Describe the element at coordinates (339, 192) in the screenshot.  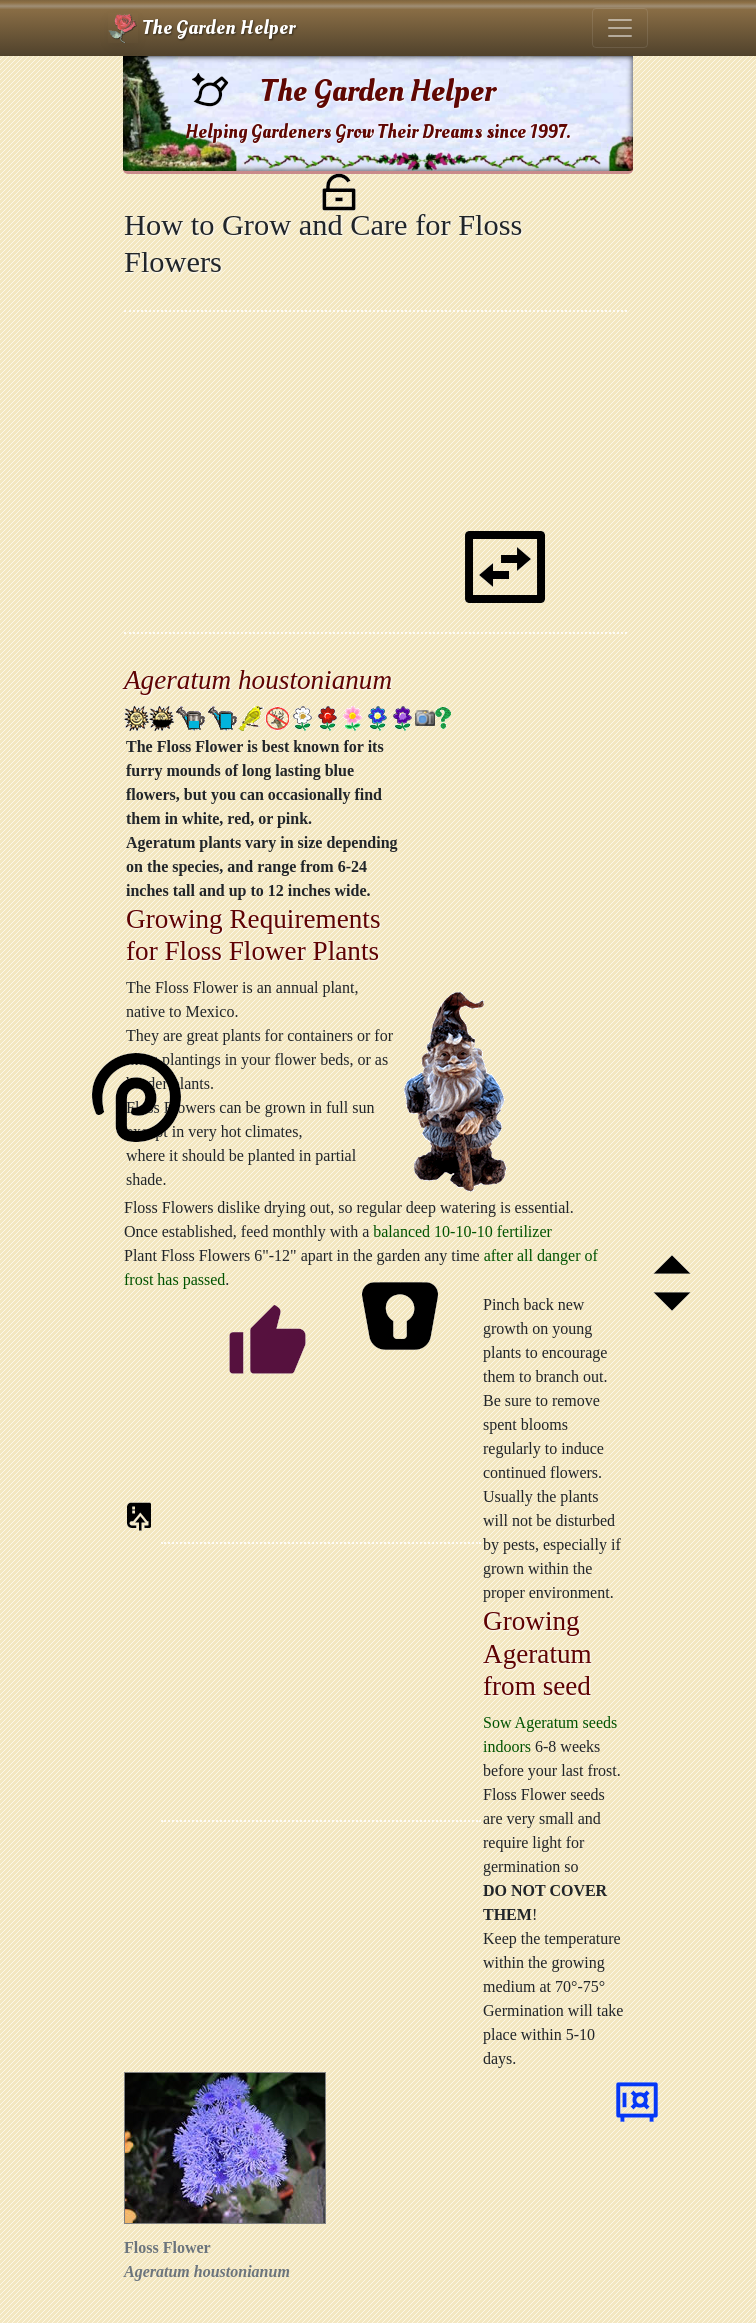
I see `unlock a secured item or feature` at that location.